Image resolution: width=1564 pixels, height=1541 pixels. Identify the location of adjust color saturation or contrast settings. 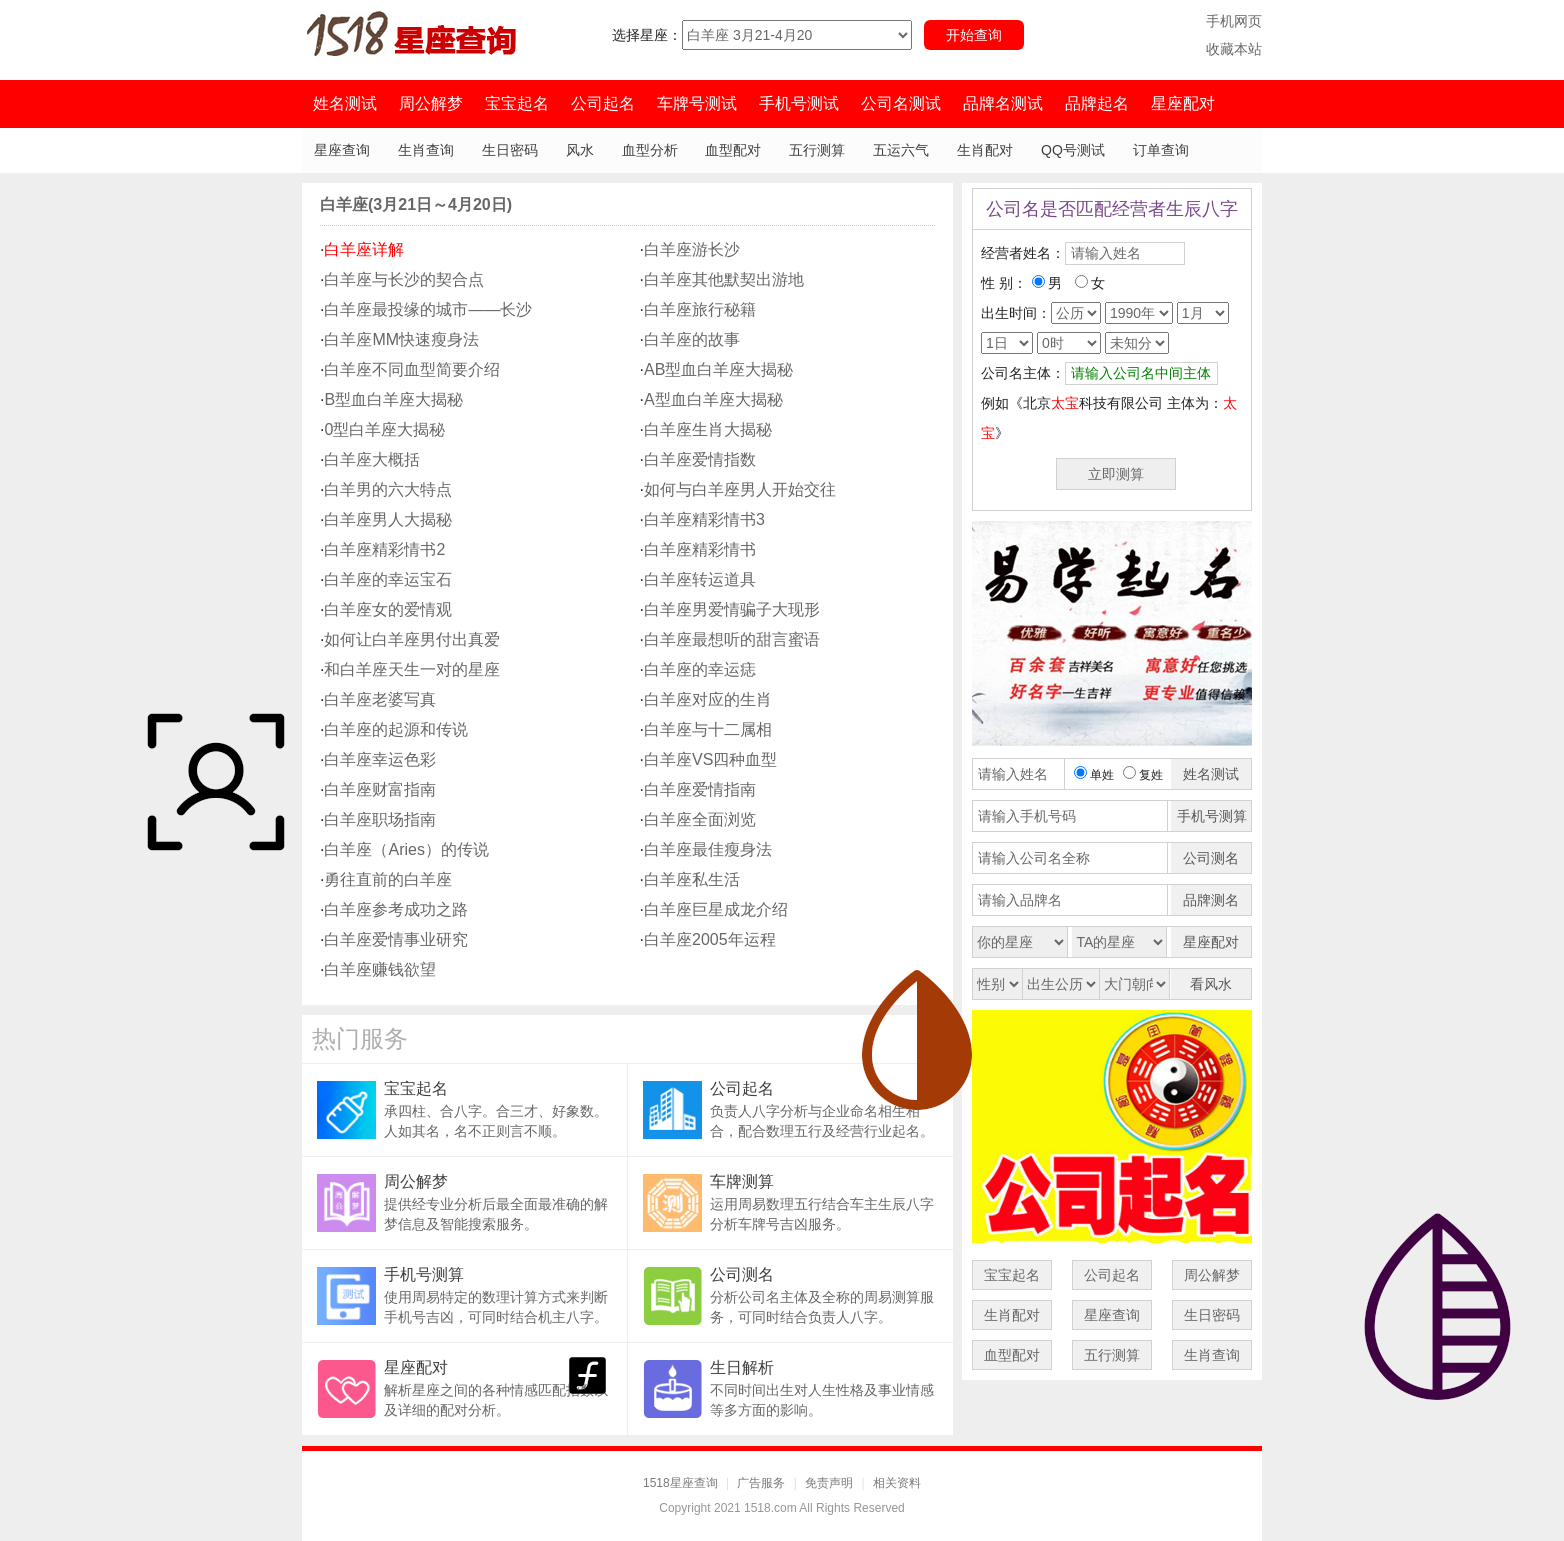
(917, 1045).